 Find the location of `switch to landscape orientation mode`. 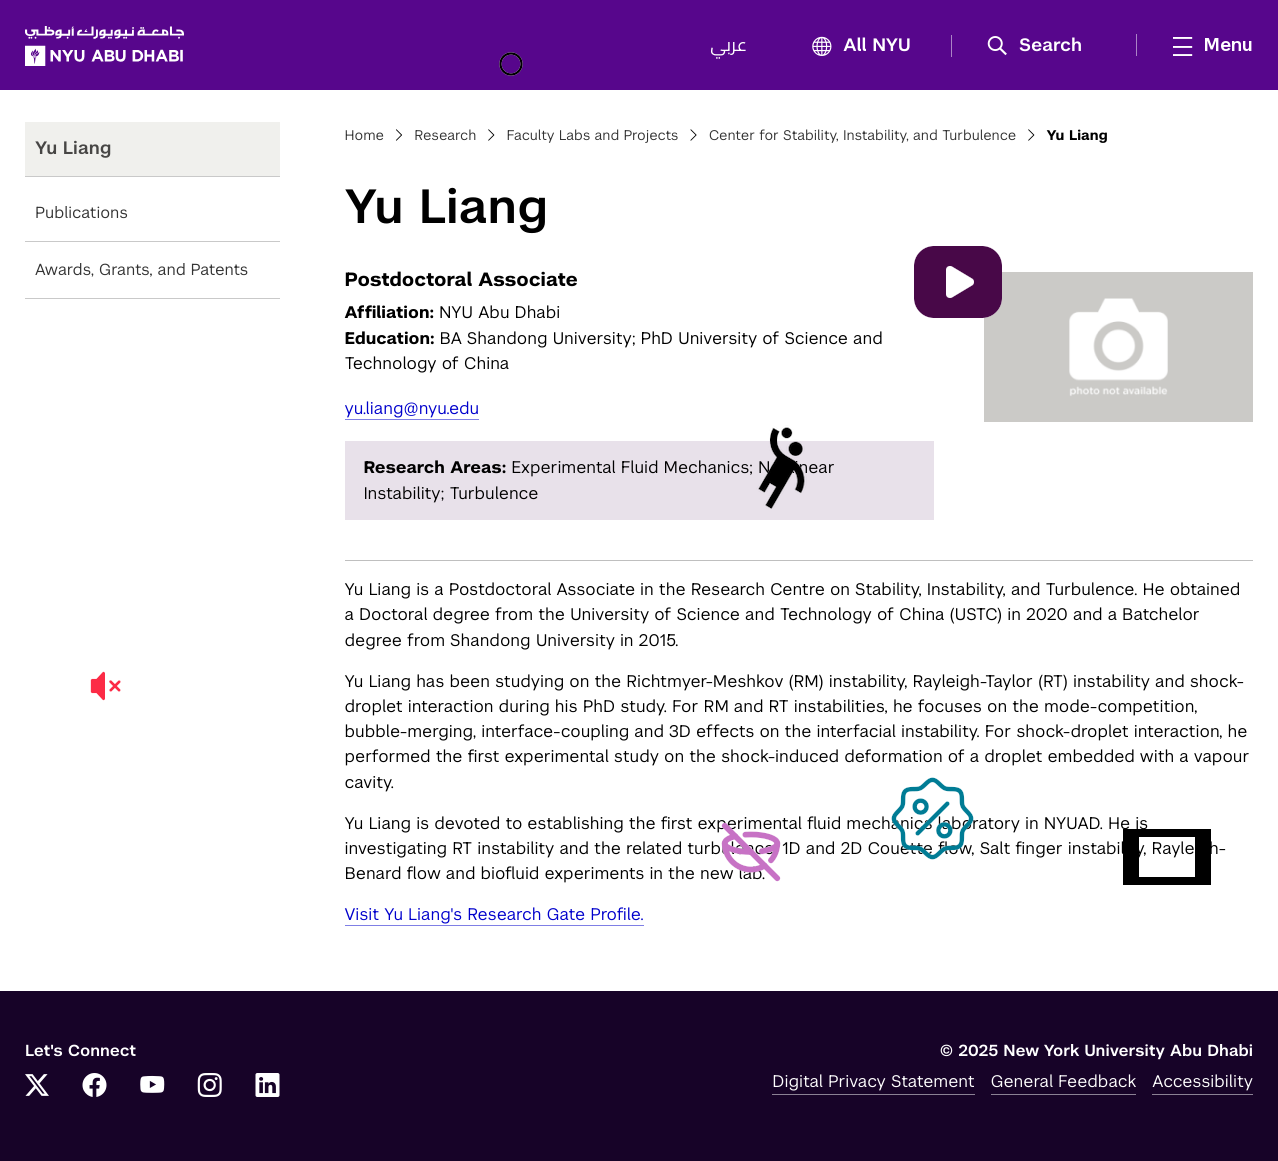

switch to landscape orientation mode is located at coordinates (1167, 857).